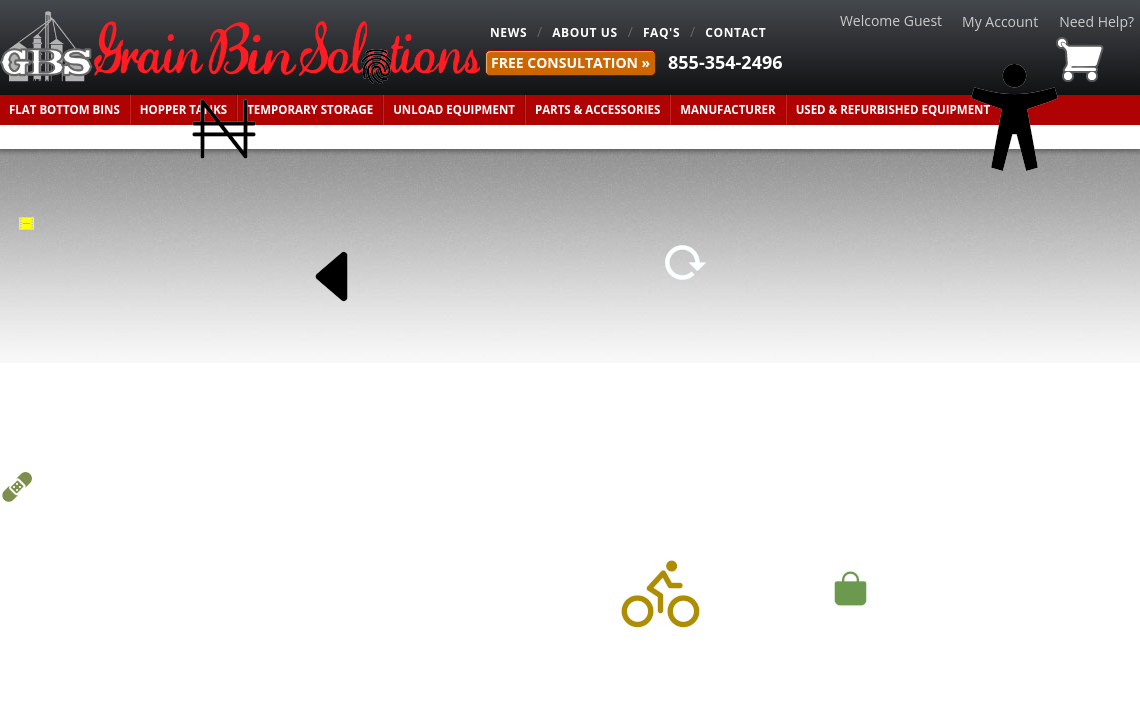 This screenshot has width=1140, height=720. Describe the element at coordinates (1014, 117) in the screenshot. I see `access accessibility settings` at that location.